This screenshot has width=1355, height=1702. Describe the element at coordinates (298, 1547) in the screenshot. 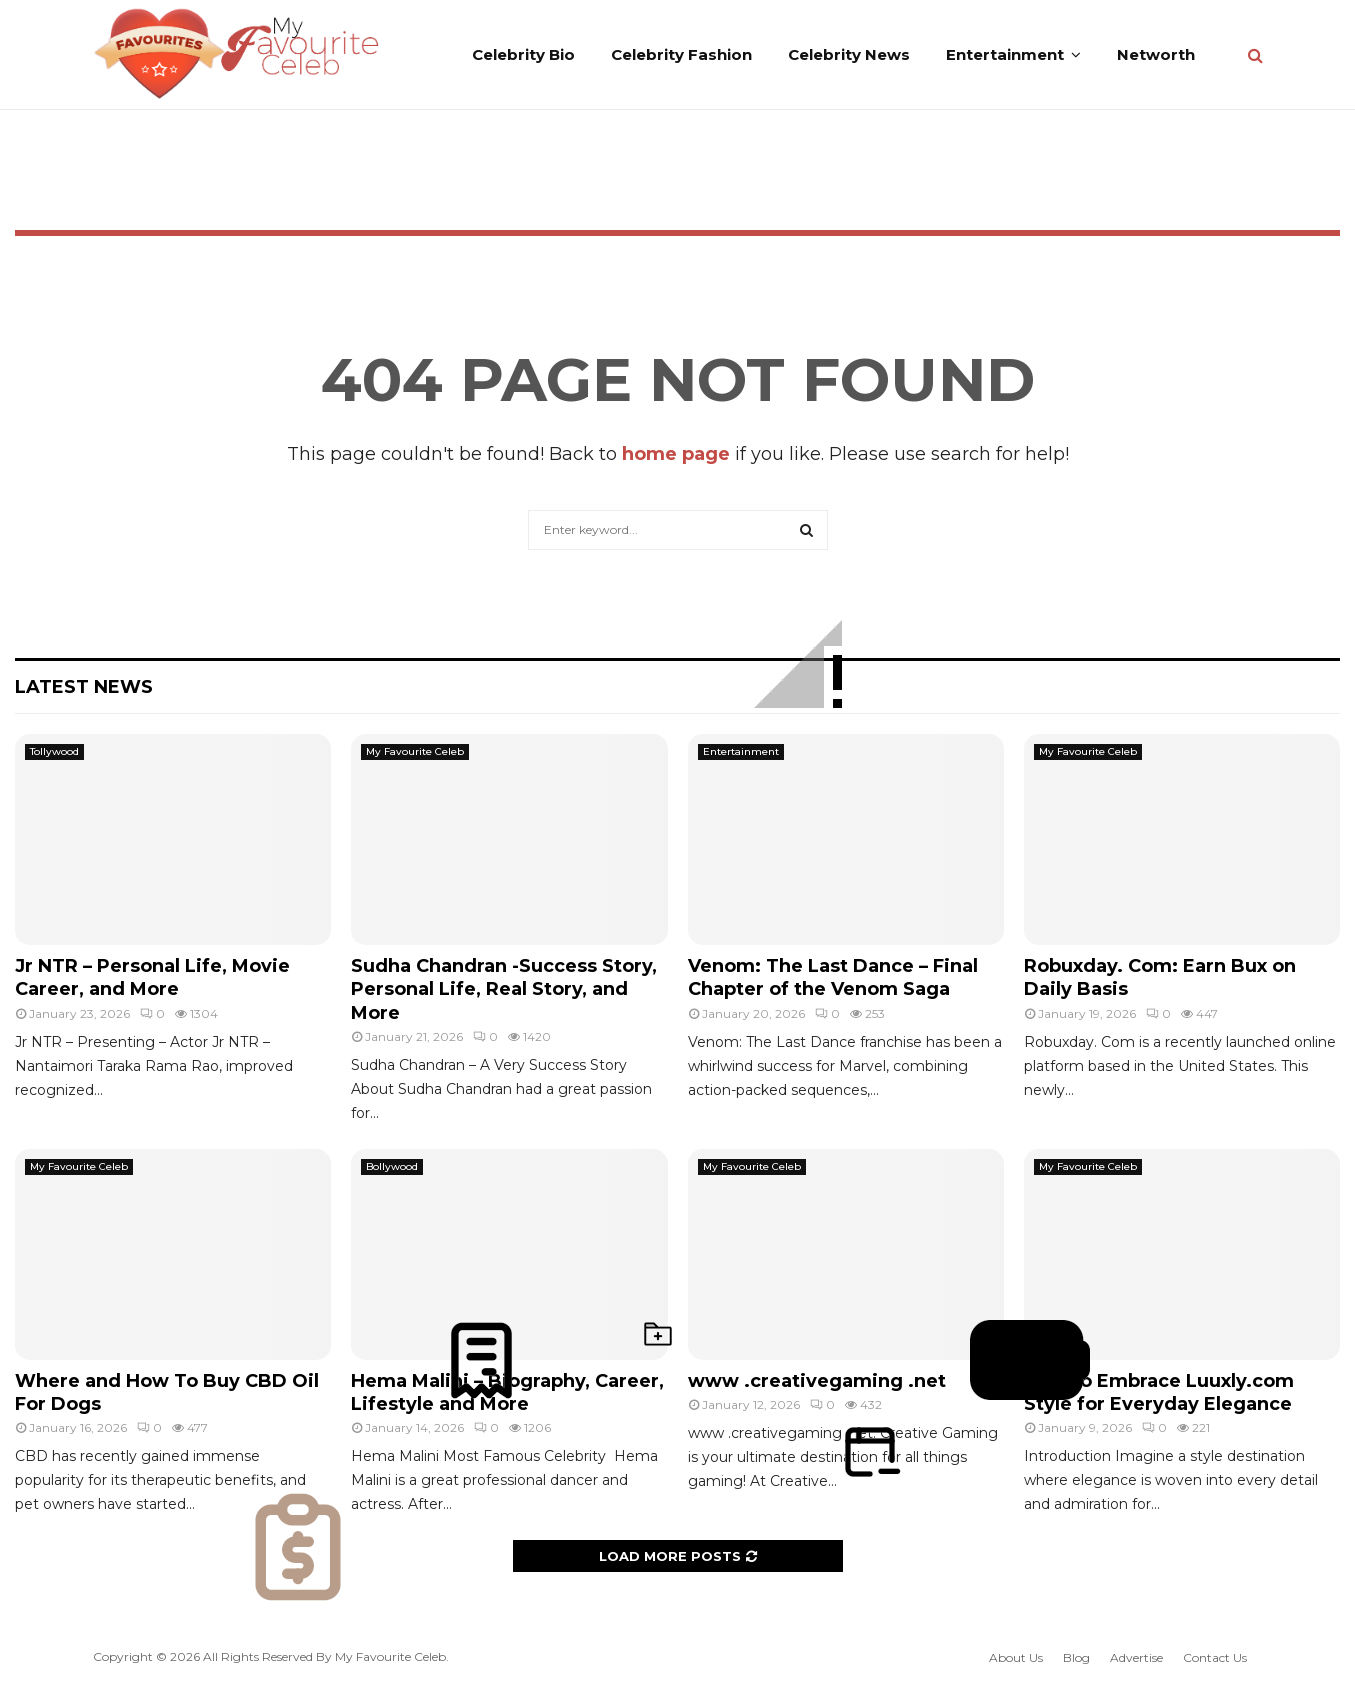

I see `view financial report` at that location.